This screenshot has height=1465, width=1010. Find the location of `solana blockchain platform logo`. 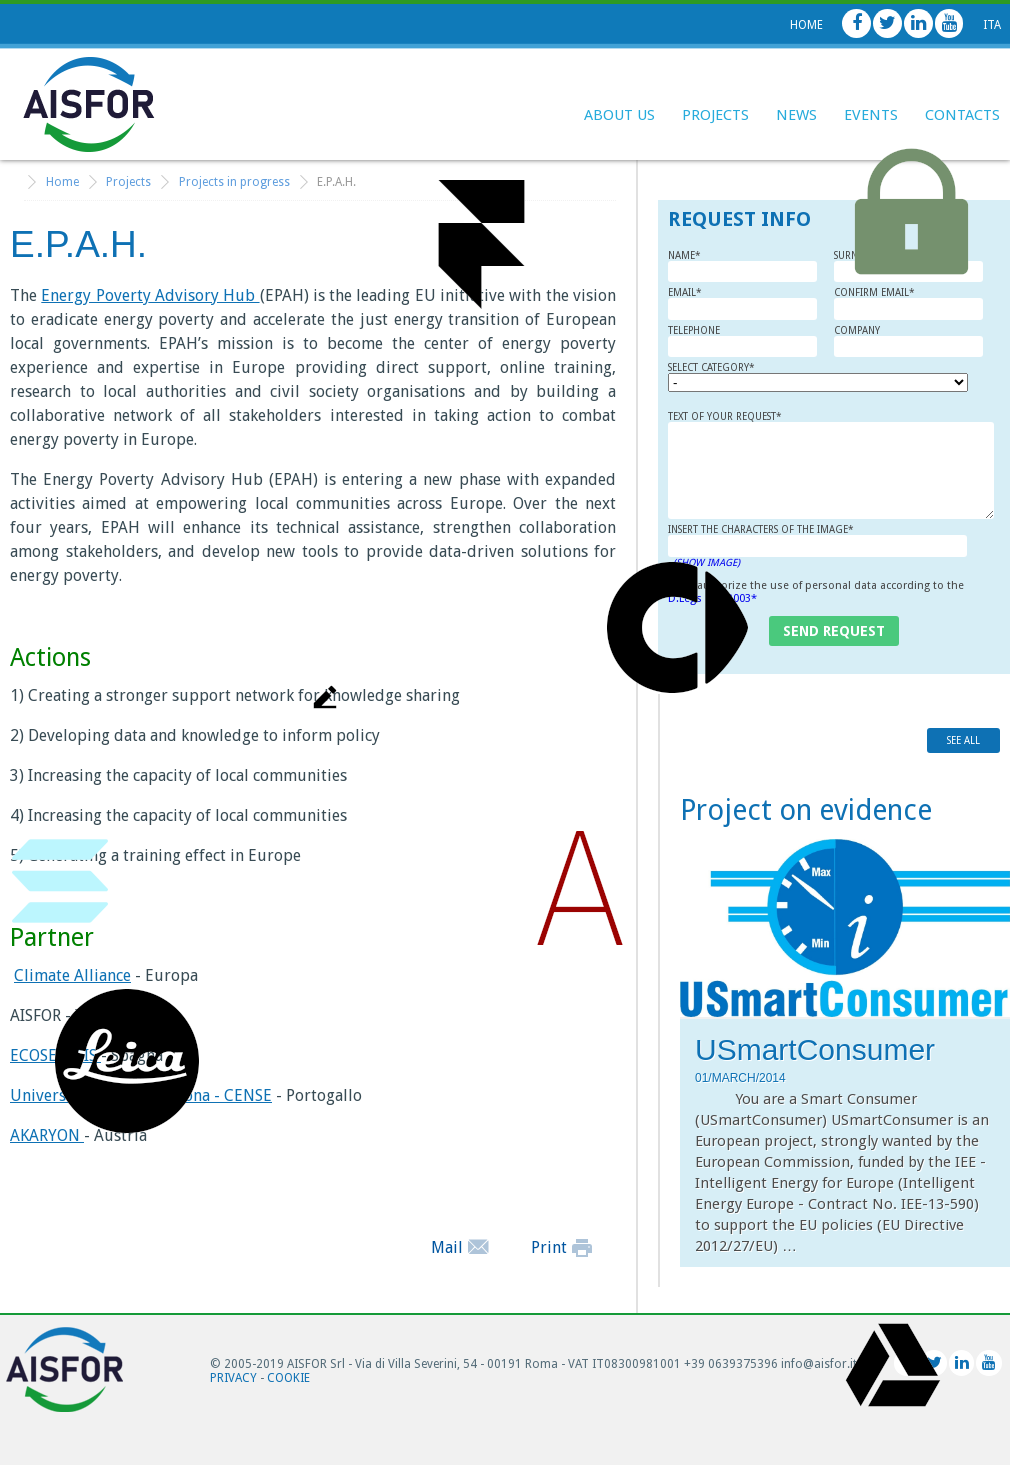

solana blockchain platform logo is located at coordinates (60, 881).